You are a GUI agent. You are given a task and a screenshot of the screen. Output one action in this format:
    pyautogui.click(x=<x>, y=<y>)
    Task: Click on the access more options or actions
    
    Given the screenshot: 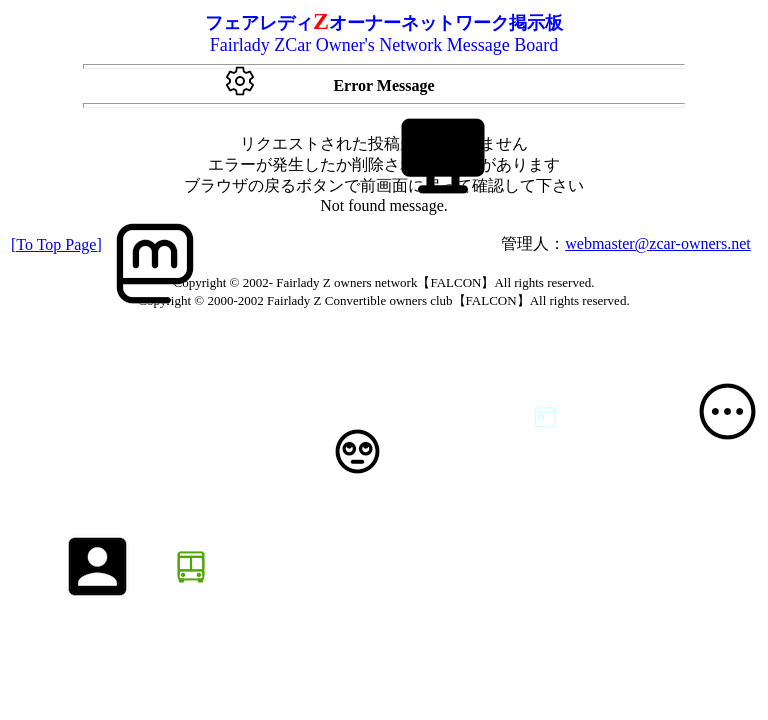 What is the action you would take?
    pyautogui.click(x=727, y=411)
    